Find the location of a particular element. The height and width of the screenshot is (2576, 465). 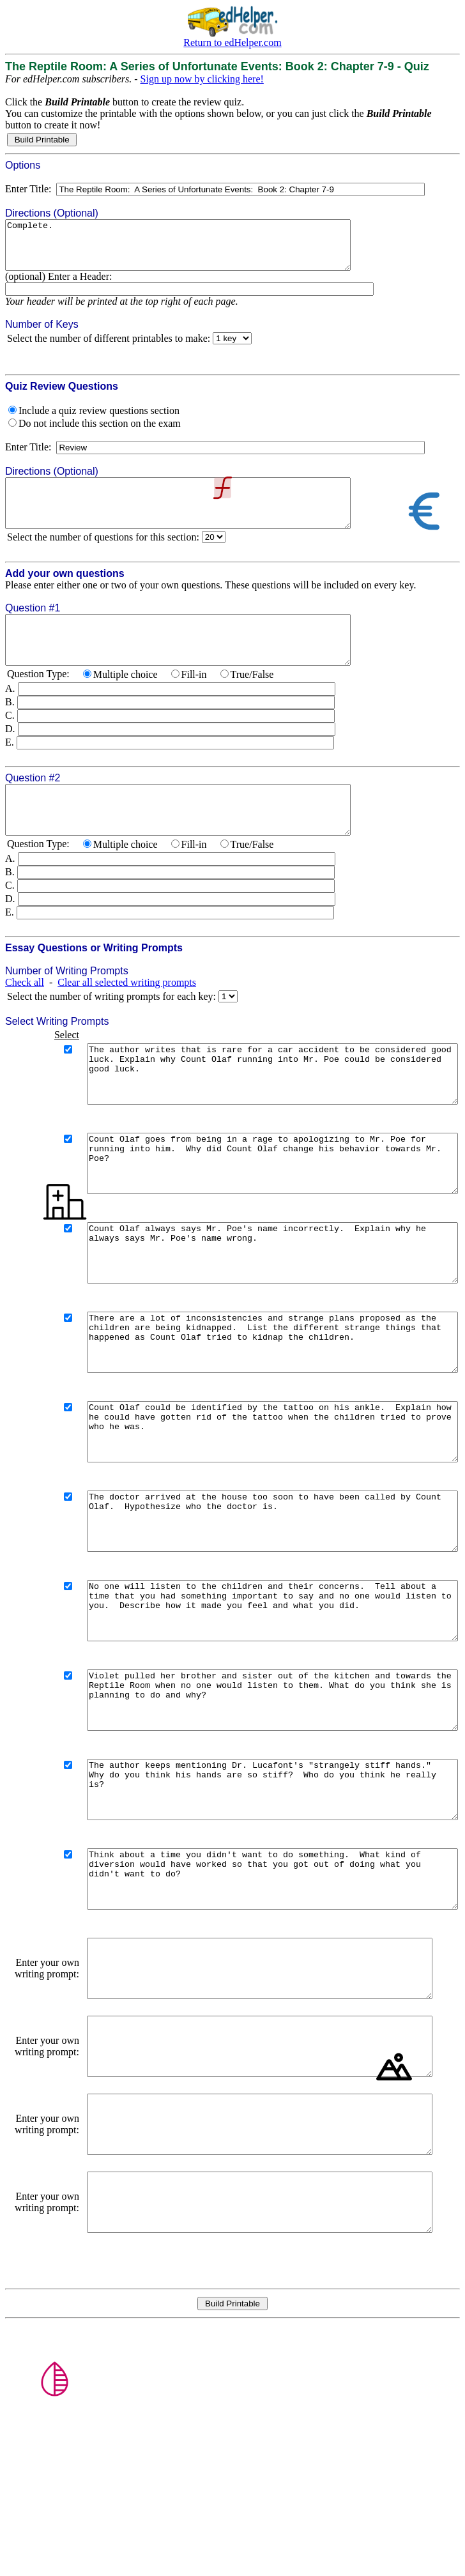

insert a mathematical function or formula is located at coordinates (222, 487).